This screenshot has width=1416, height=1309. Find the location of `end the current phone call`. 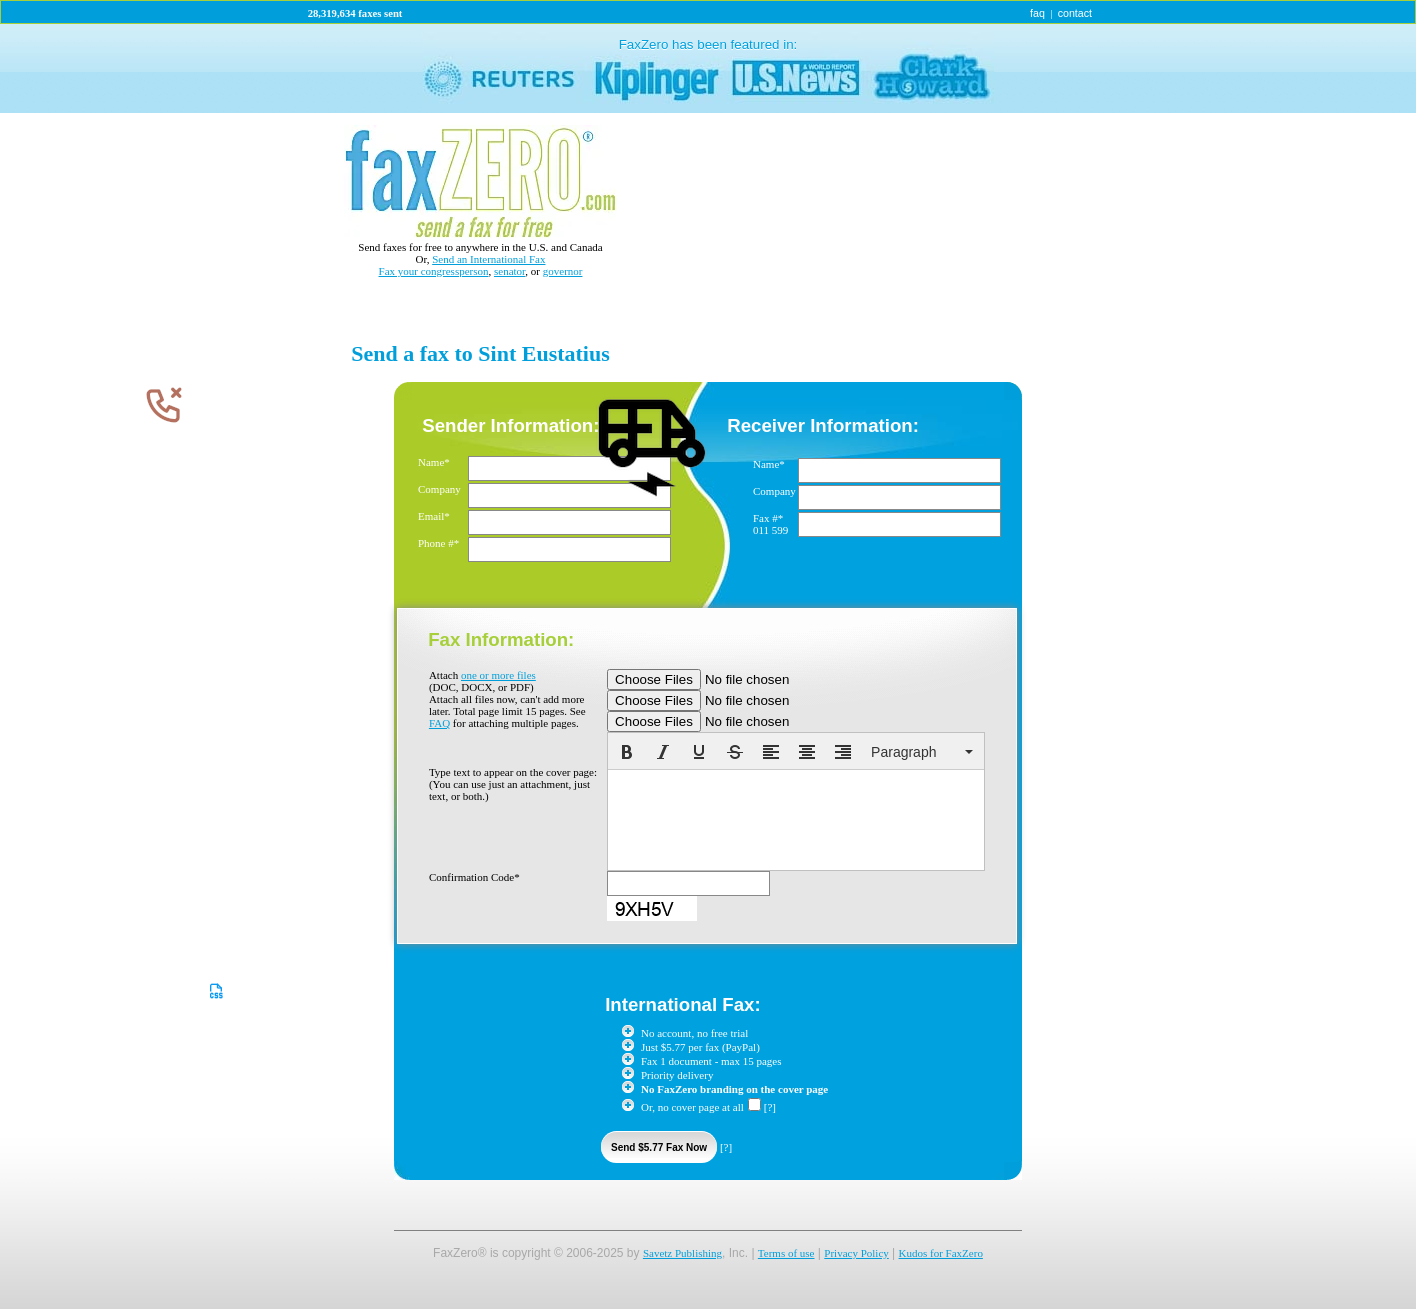

end the current phone call is located at coordinates (164, 405).